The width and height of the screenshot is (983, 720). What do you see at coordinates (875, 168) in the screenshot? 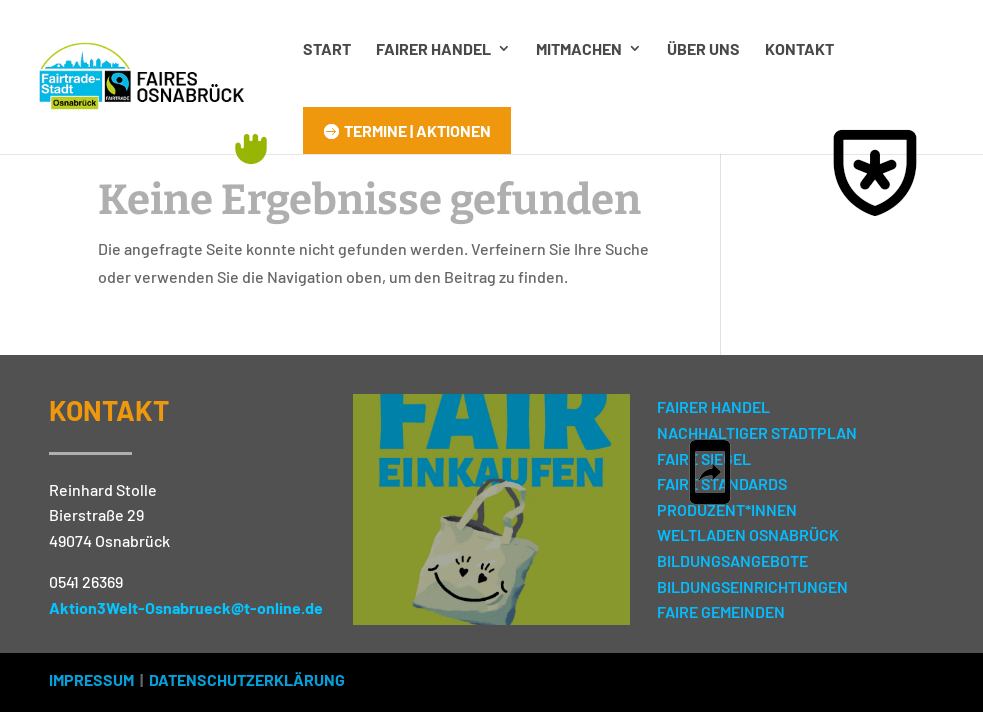
I see `indicates premium or enhanced security status` at bounding box center [875, 168].